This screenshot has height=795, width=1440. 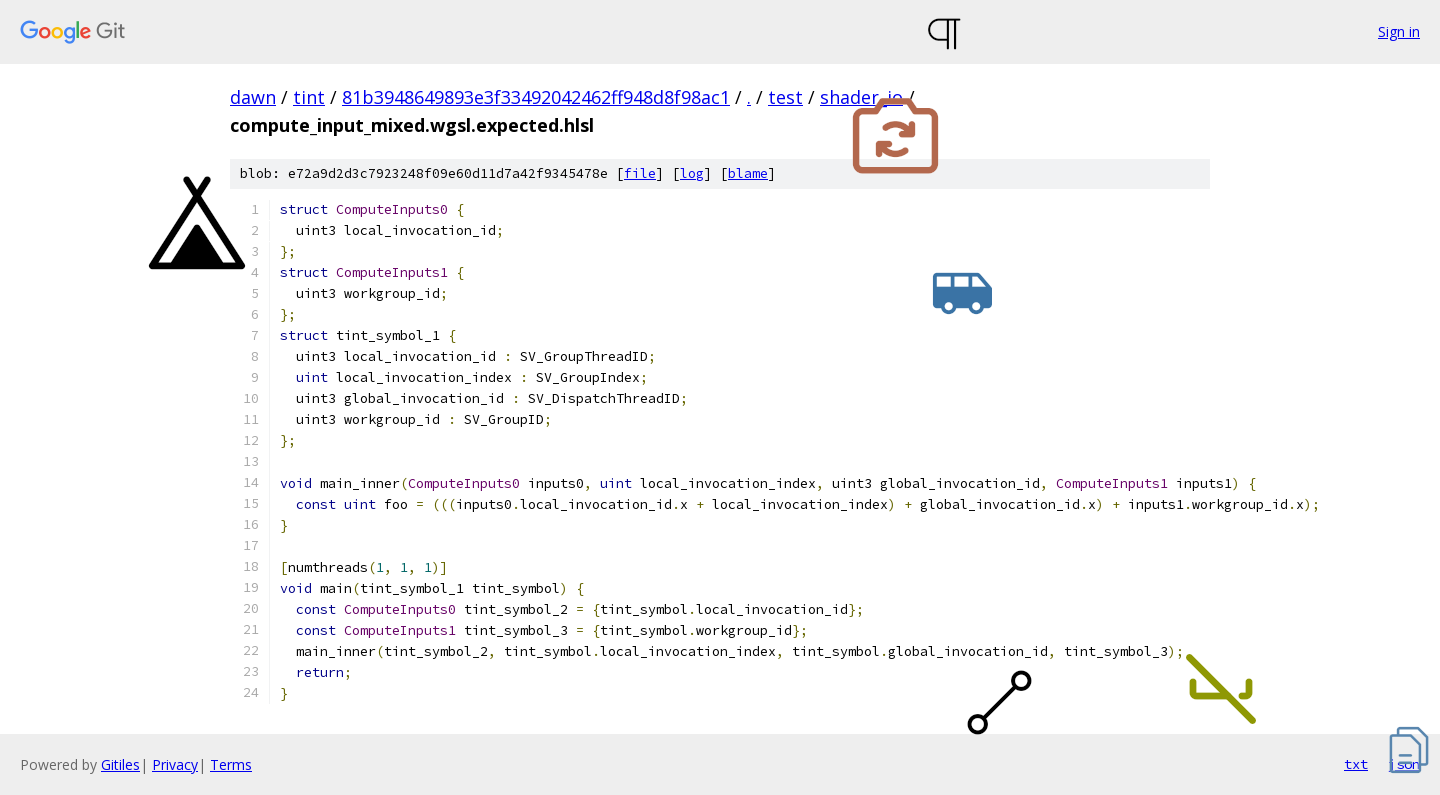 What do you see at coordinates (1409, 750) in the screenshot?
I see `view all files` at bounding box center [1409, 750].